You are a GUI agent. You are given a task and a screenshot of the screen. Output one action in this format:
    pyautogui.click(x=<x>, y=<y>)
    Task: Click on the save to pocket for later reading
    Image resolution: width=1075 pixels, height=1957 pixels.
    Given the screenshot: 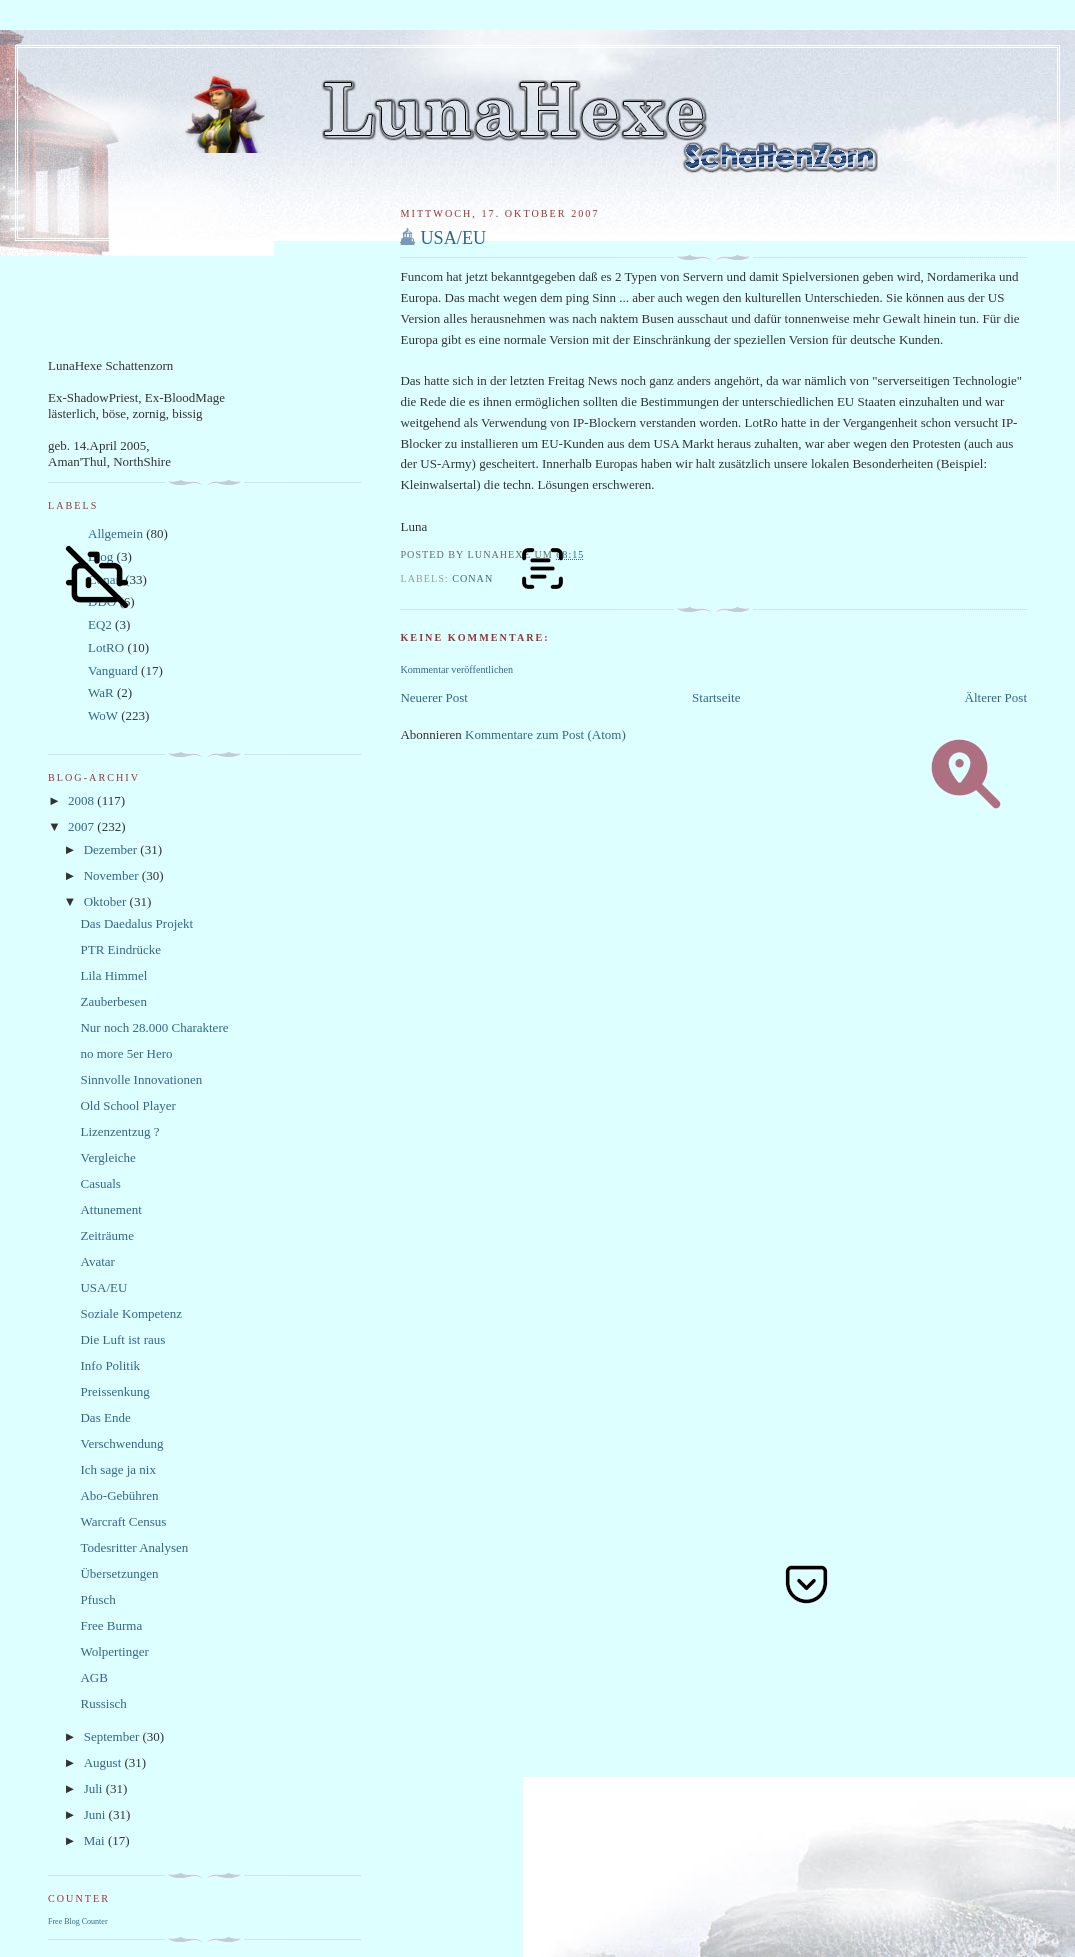 What is the action you would take?
    pyautogui.click(x=806, y=1584)
    